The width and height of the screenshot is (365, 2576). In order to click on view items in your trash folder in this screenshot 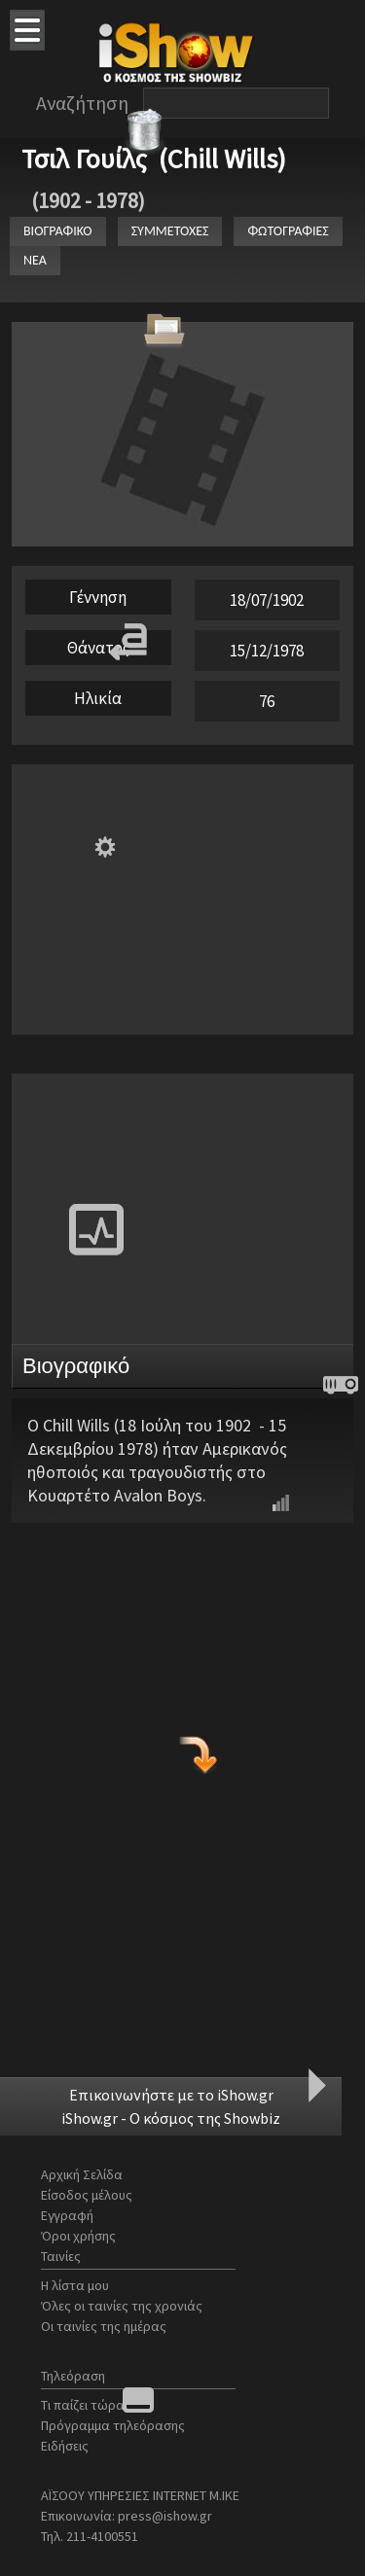, I will do `click(144, 129)`.